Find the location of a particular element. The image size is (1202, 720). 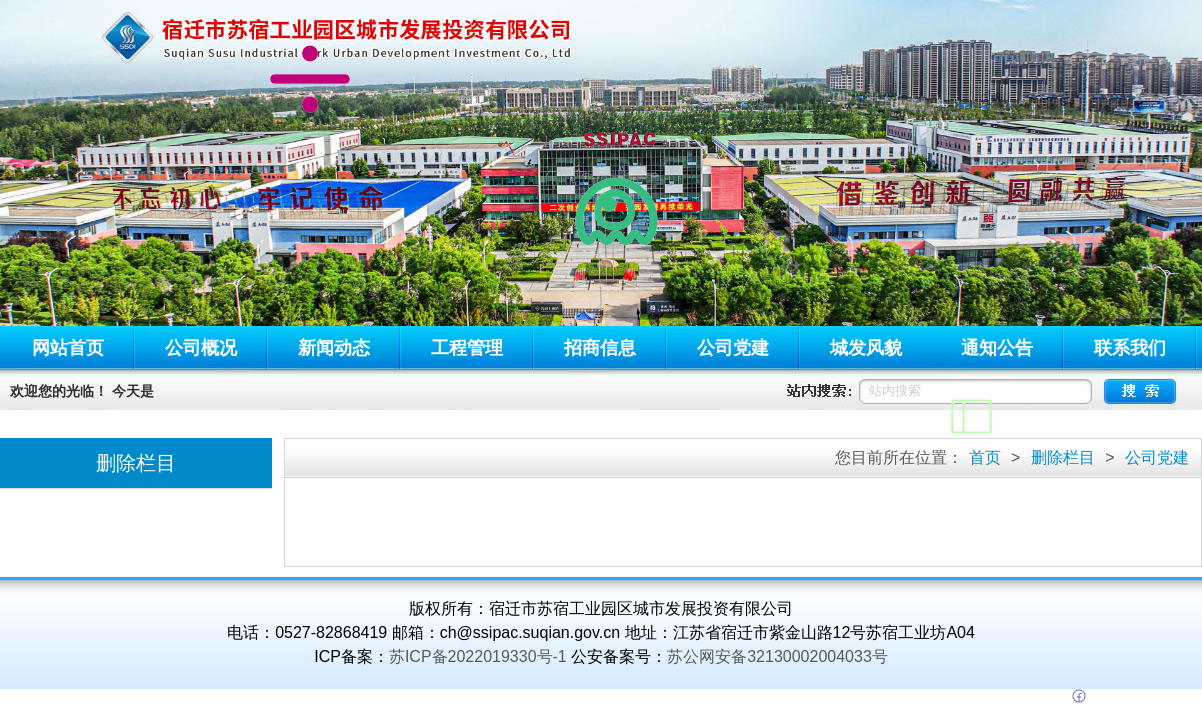

perform division calculation is located at coordinates (310, 79).